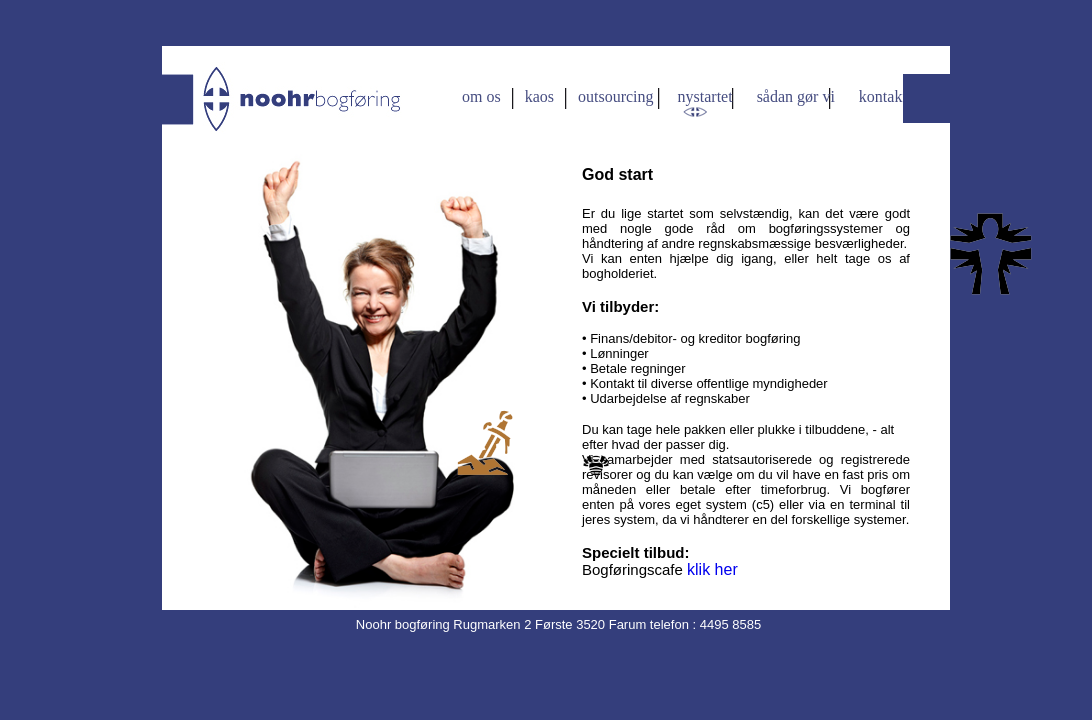 This screenshot has width=1092, height=720. What do you see at coordinates (489, 442) in the screenshot?
I see `select a melee weapon in game inventory` at bounding box center [489, 442].